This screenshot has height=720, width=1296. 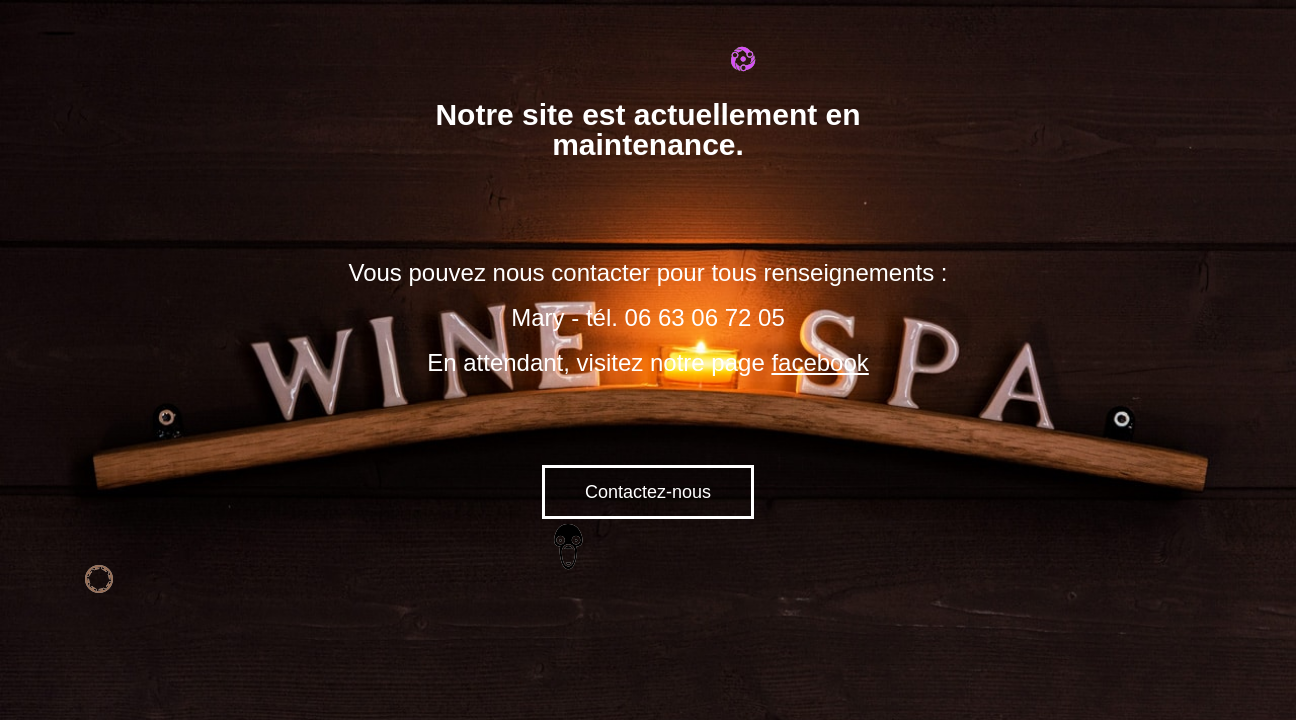 What do you see at coordinates (743, 59) in the screenshot?
I see `decorative symbol representing infinity or interconnection` at bounding box center [743, 59].